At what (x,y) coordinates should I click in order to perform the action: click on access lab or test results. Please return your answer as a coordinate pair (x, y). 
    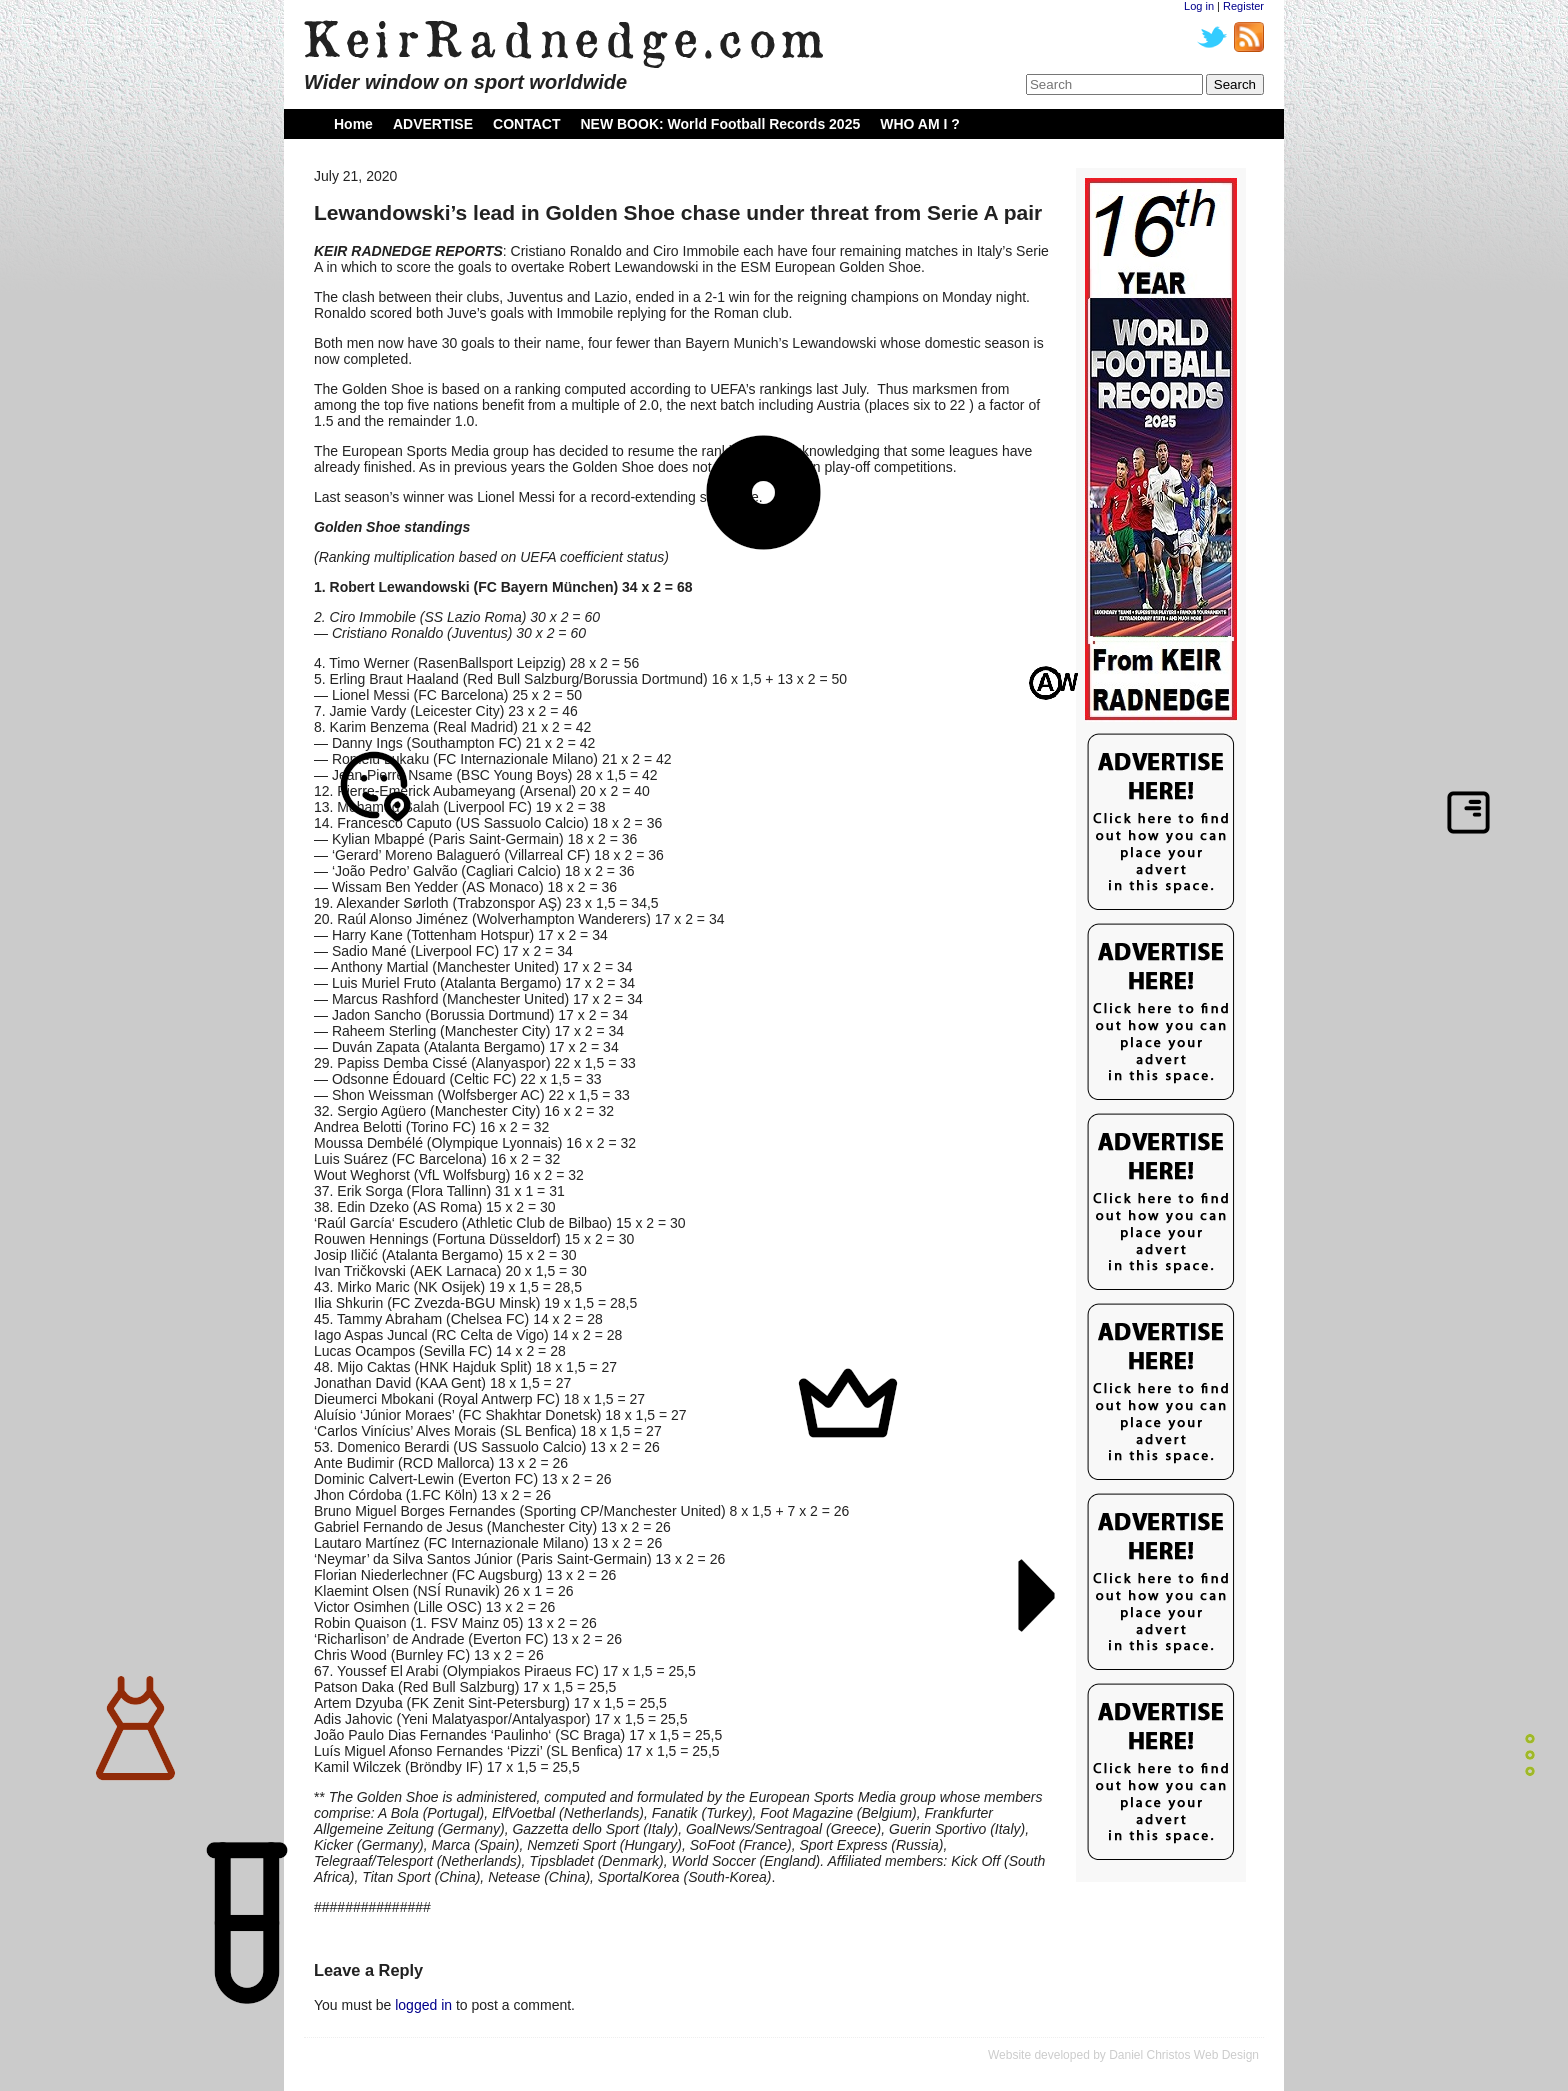
    Looking at the image, I should click on (247, 1923).